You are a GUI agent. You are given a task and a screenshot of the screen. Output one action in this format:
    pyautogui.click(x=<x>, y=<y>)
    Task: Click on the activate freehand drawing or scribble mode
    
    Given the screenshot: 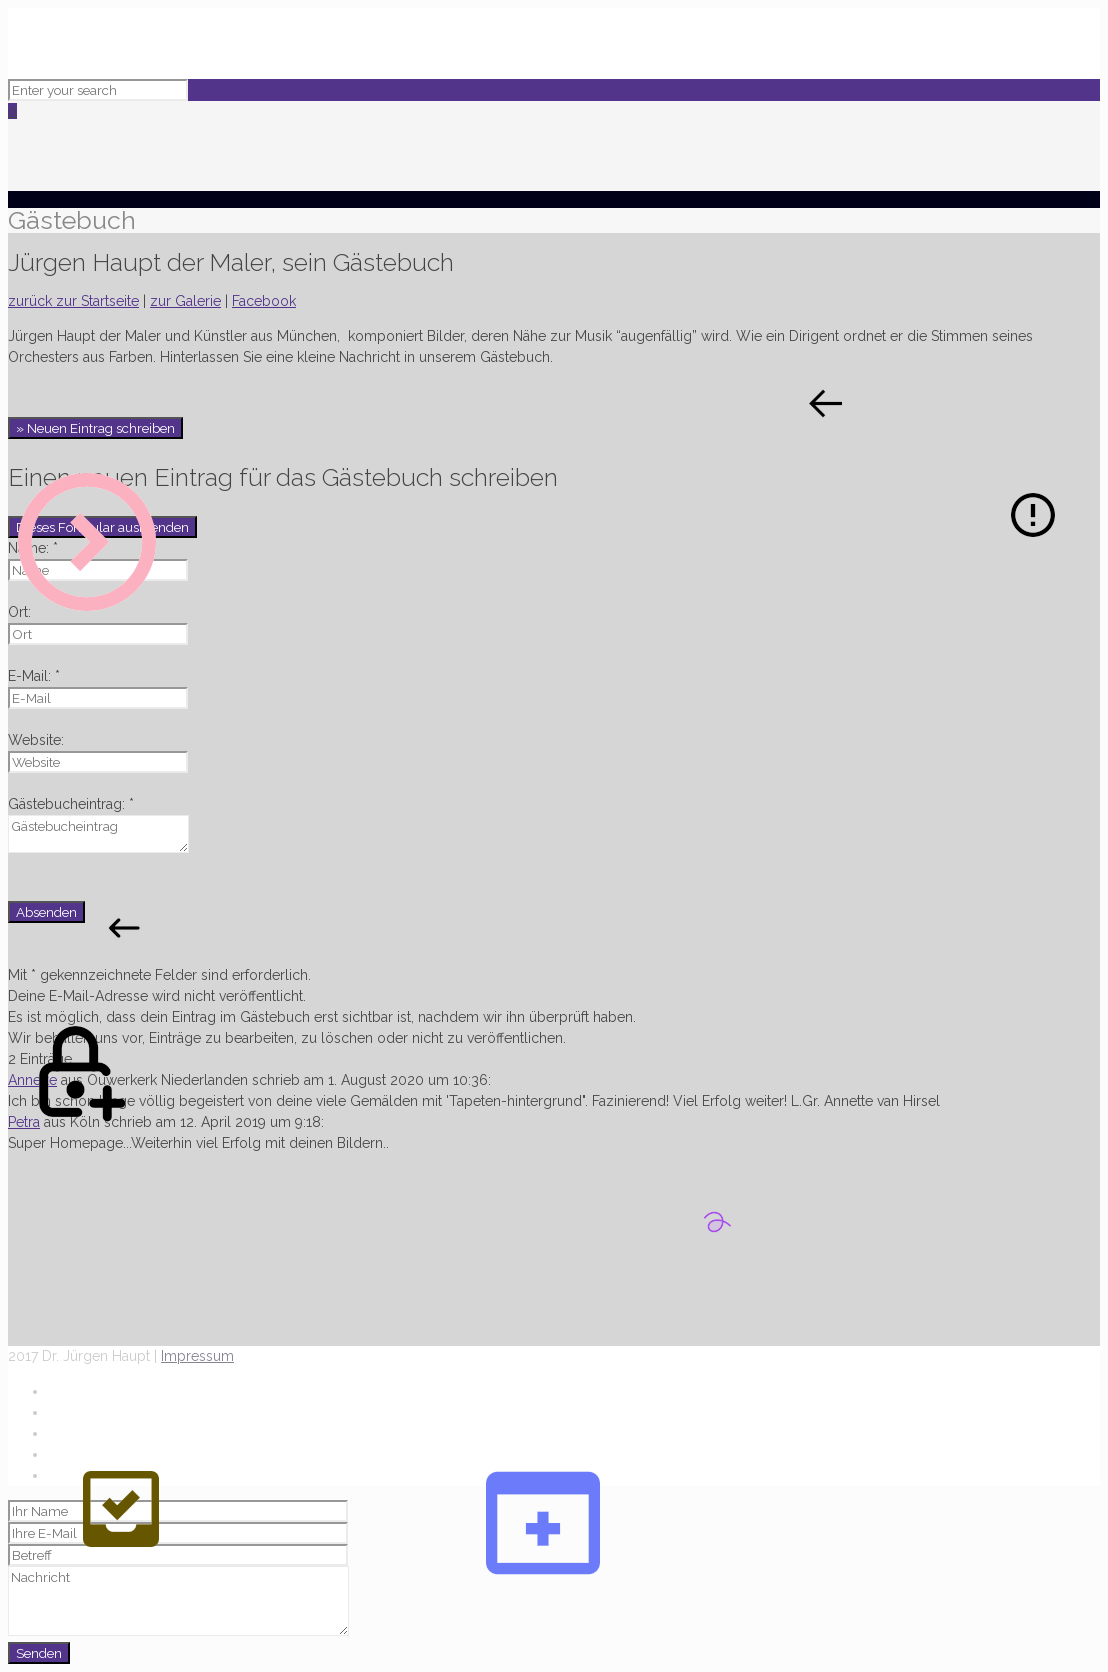 What is the action you would take?
    pyautogui.click(x=716, y=1222)
    